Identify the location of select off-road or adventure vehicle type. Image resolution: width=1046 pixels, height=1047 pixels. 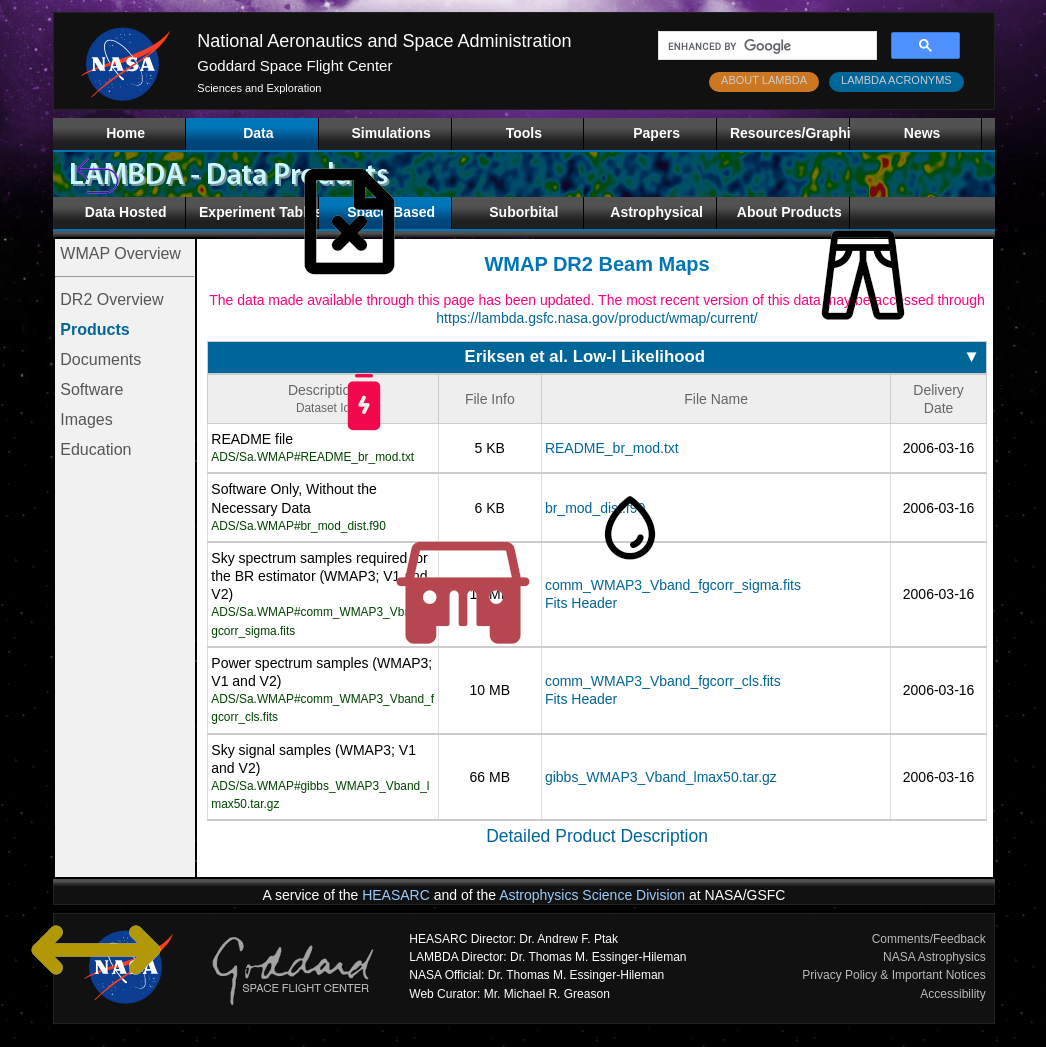
(463, 595).